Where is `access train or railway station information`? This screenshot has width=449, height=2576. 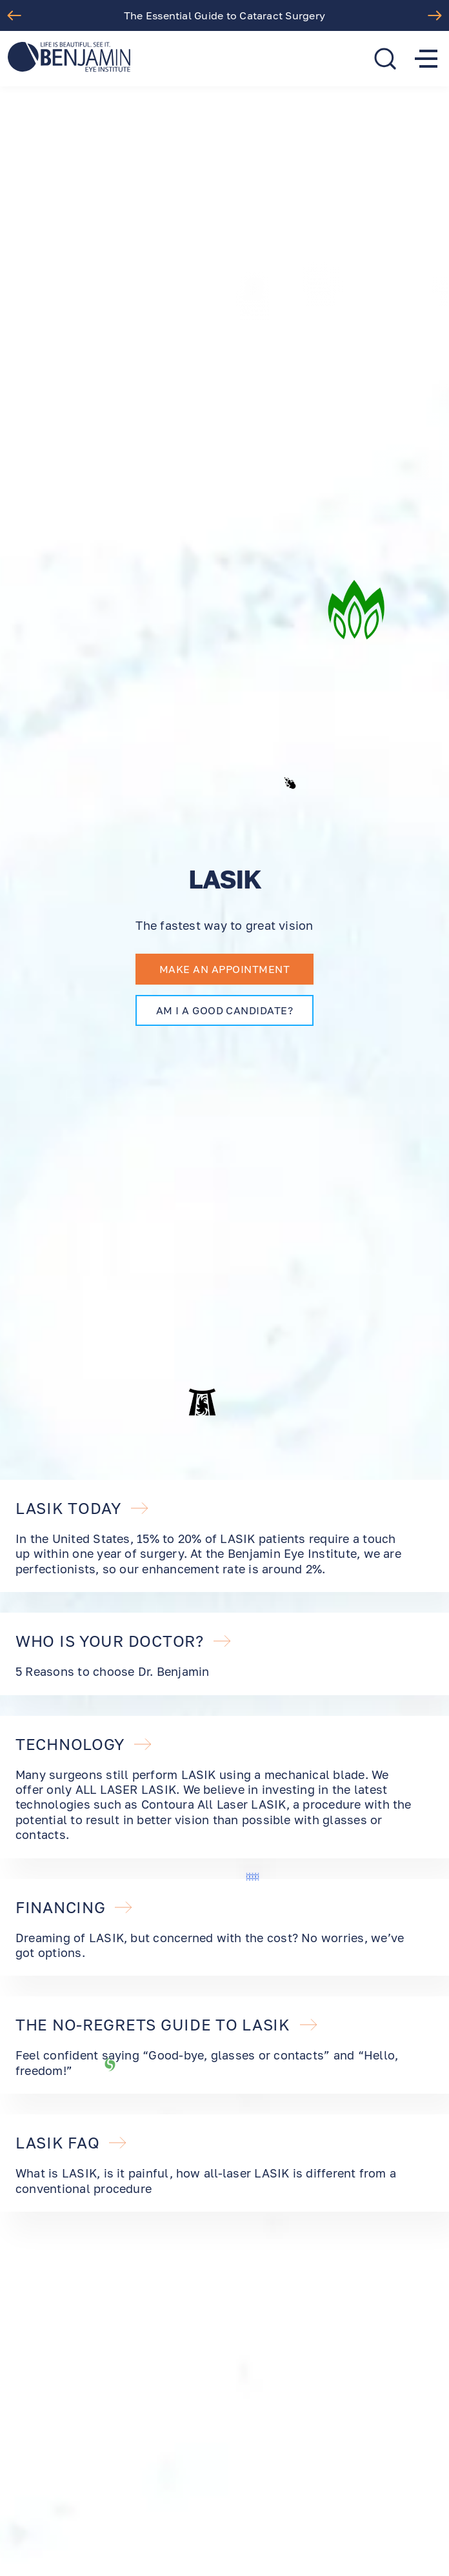
access train or railway station information is located at coordinates (252, 1876).